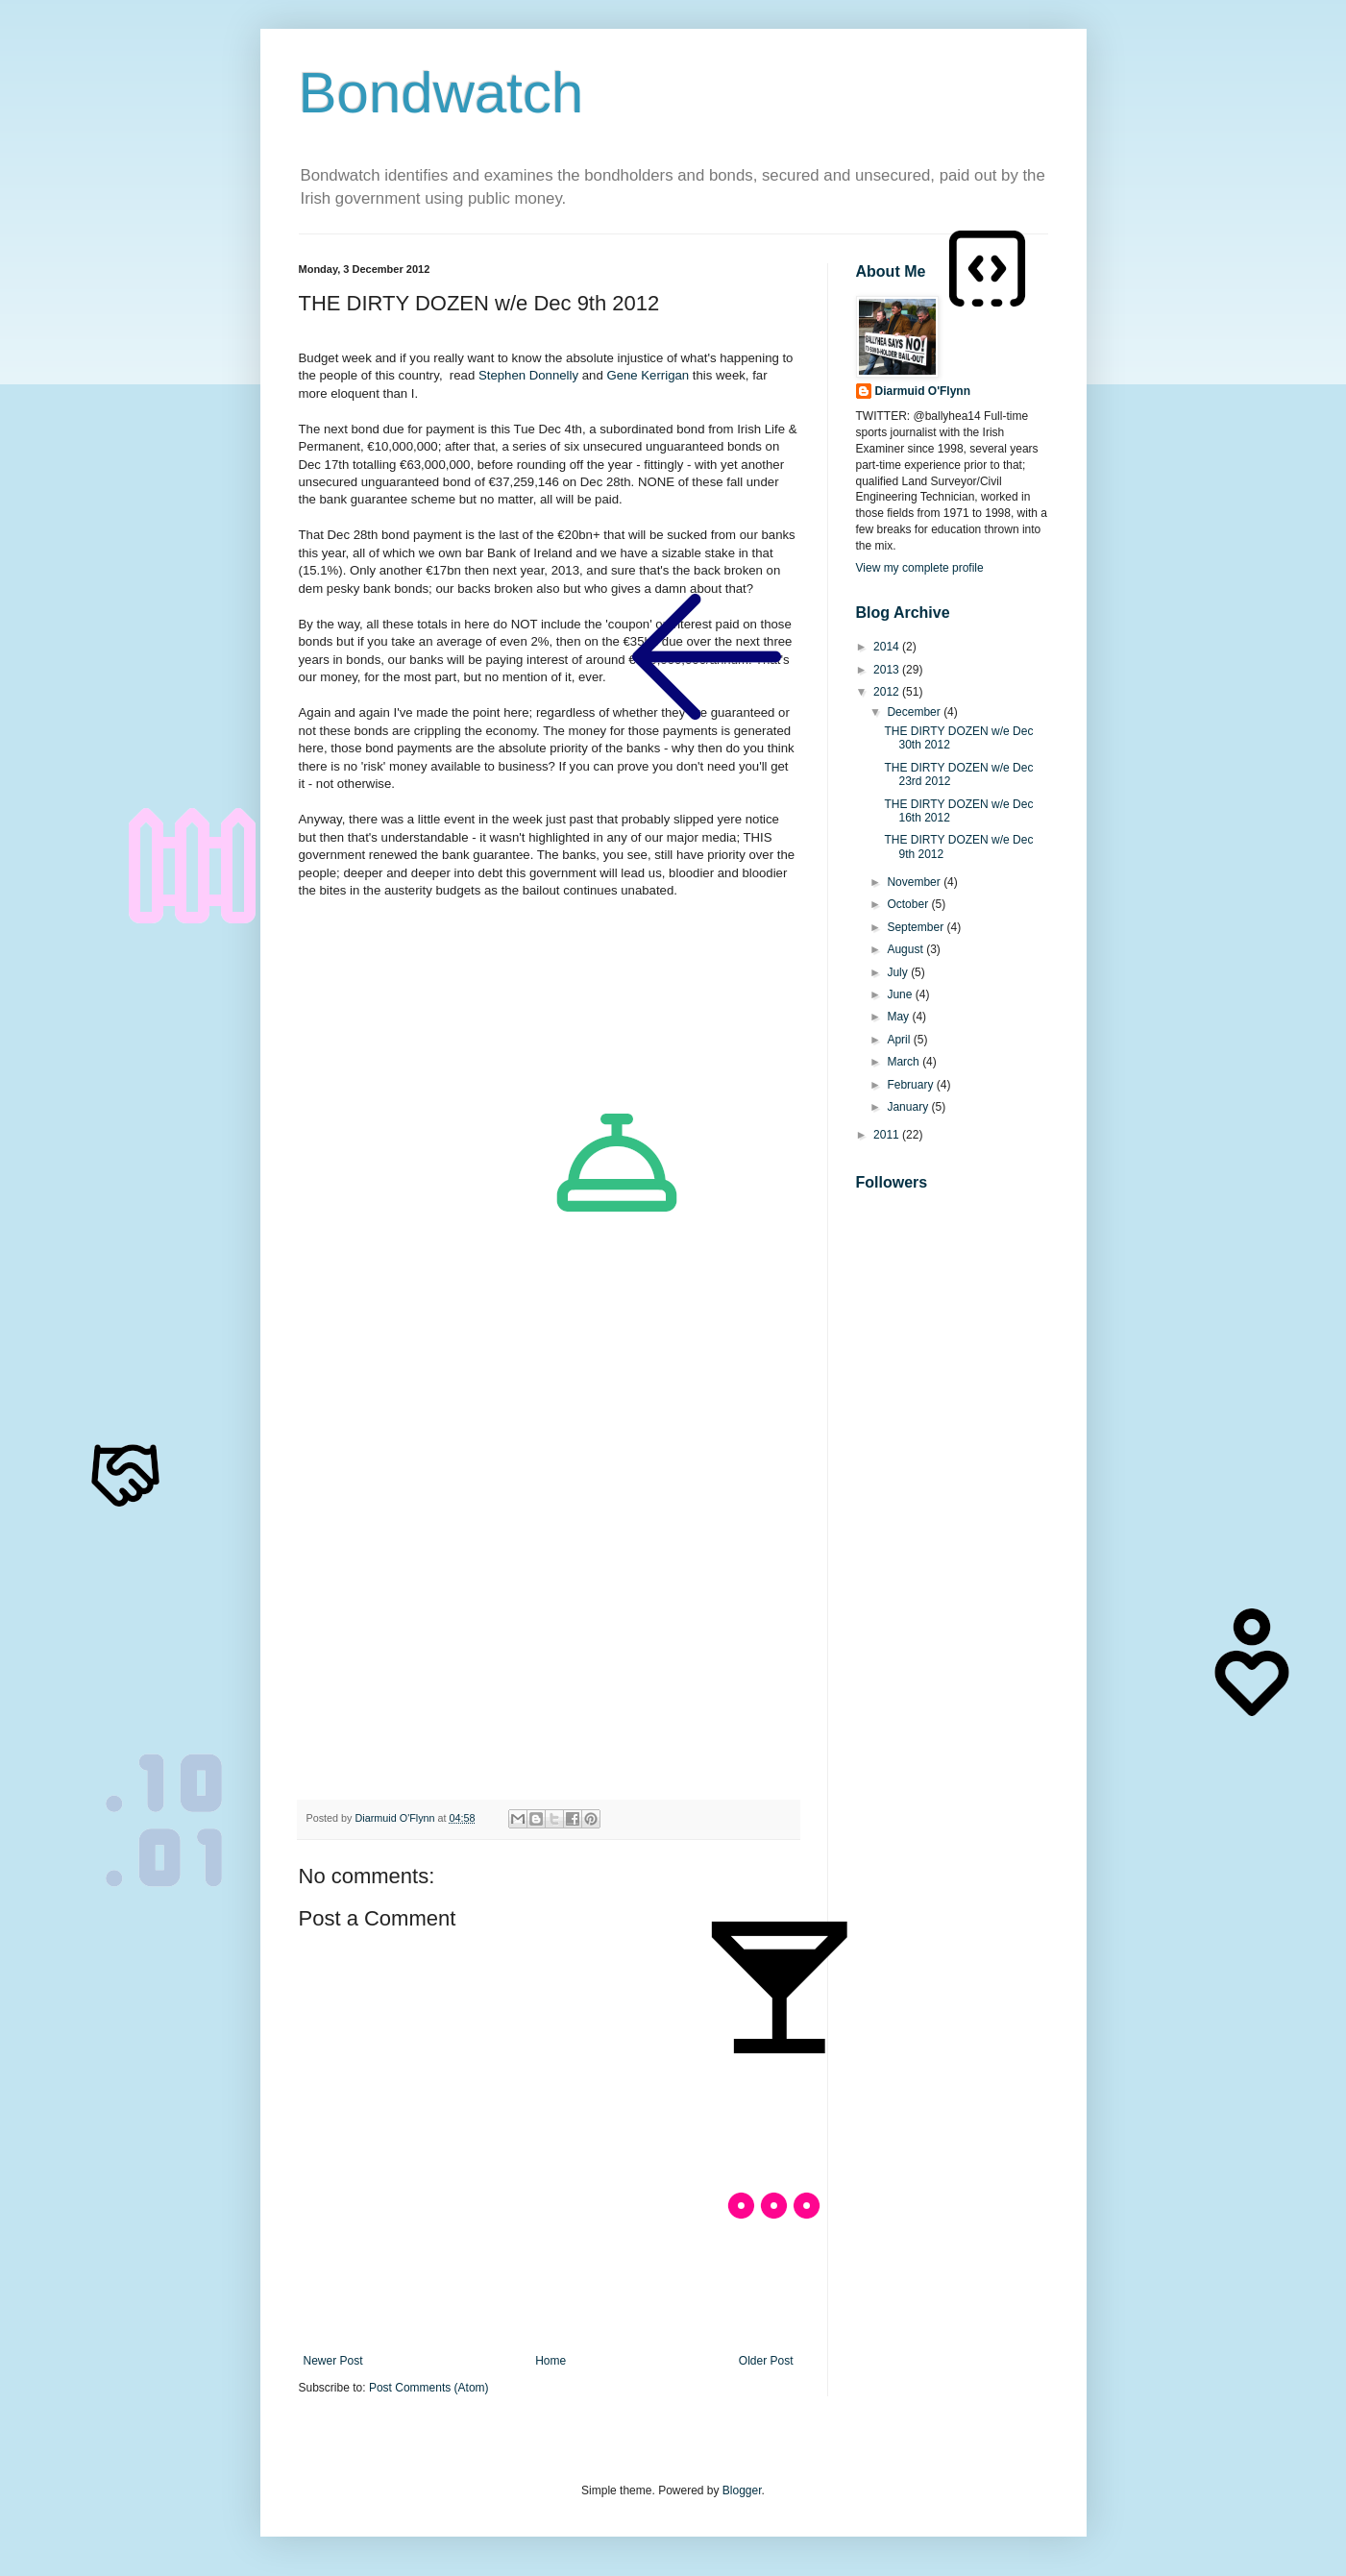 This screenshot has height=2576, width=1346. Describe the element at coordinates (773, 2205) in the screenshot. I see `open more options menu` at that location.